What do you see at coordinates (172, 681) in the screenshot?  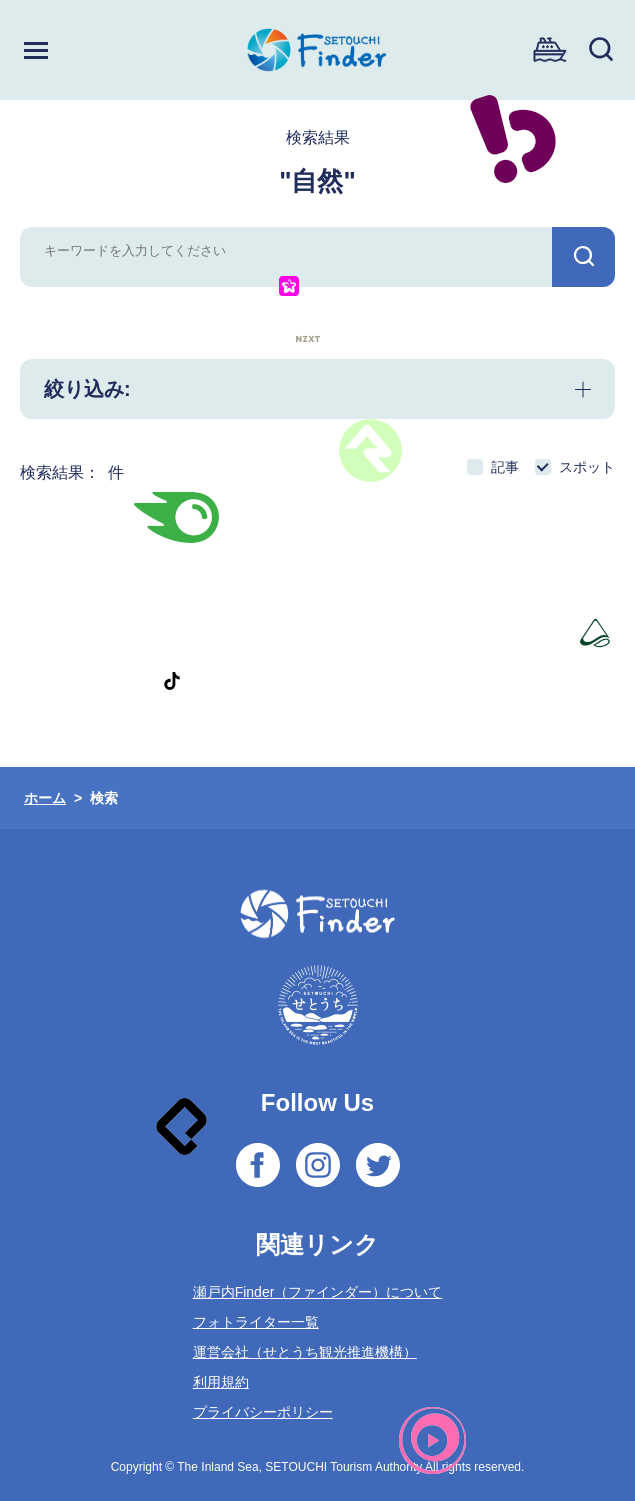 I see `open the TikTok app` at bounding box center [172, 681].